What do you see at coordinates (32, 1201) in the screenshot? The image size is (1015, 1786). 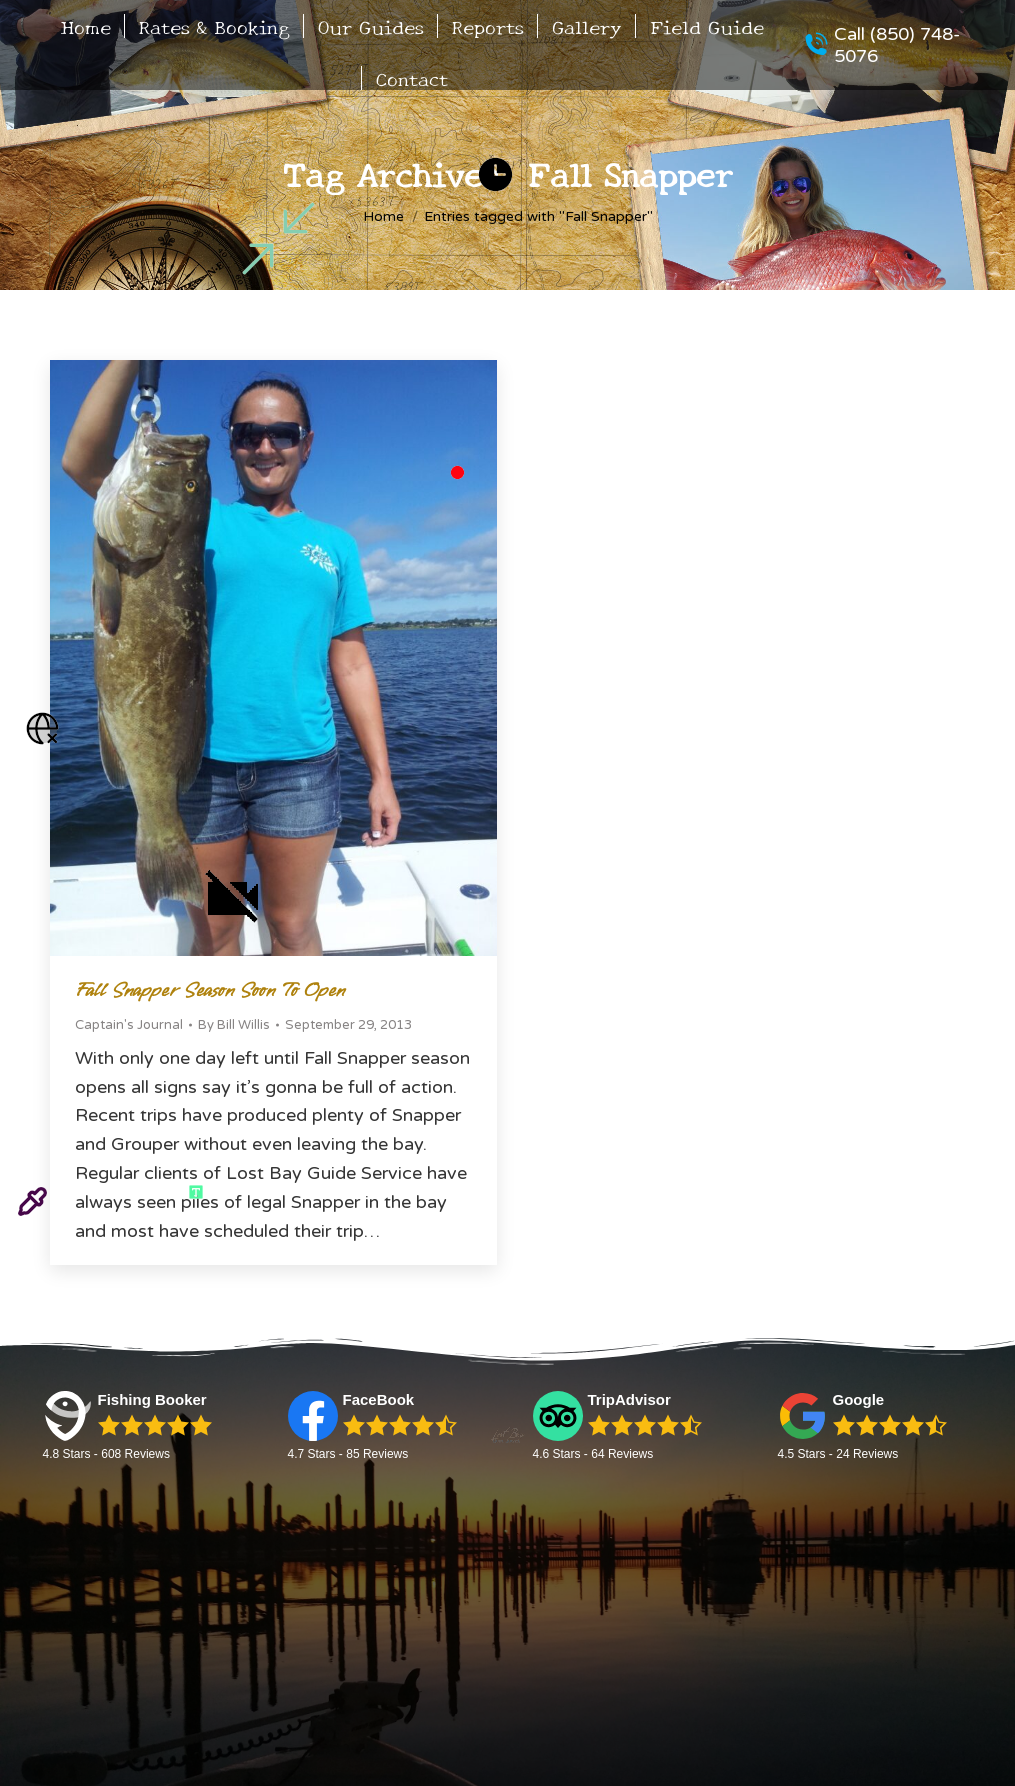 I see `pick a color from the canvas` at bounding box center [32, 1201].